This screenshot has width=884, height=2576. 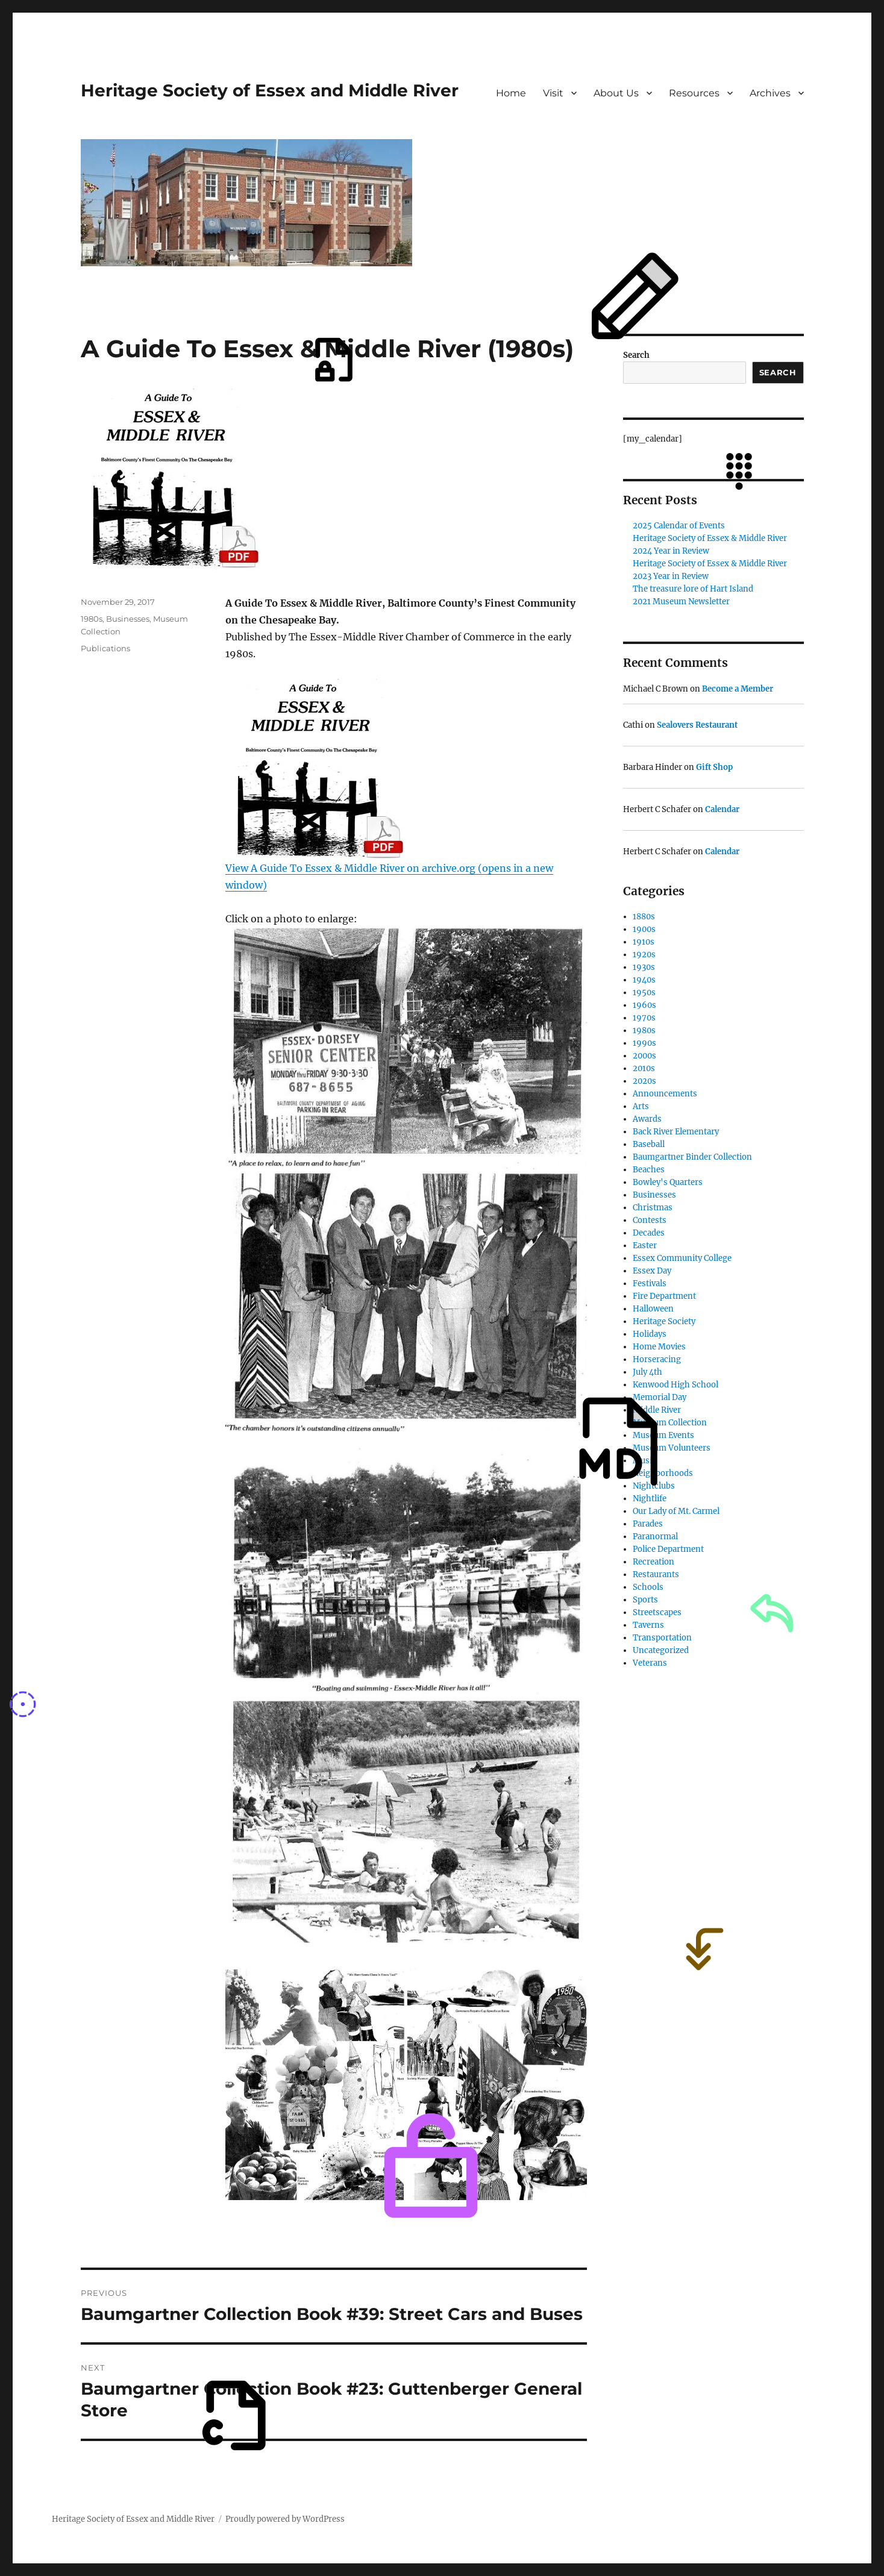 I want to click on undo the last action, so click(x=772, y=1612).